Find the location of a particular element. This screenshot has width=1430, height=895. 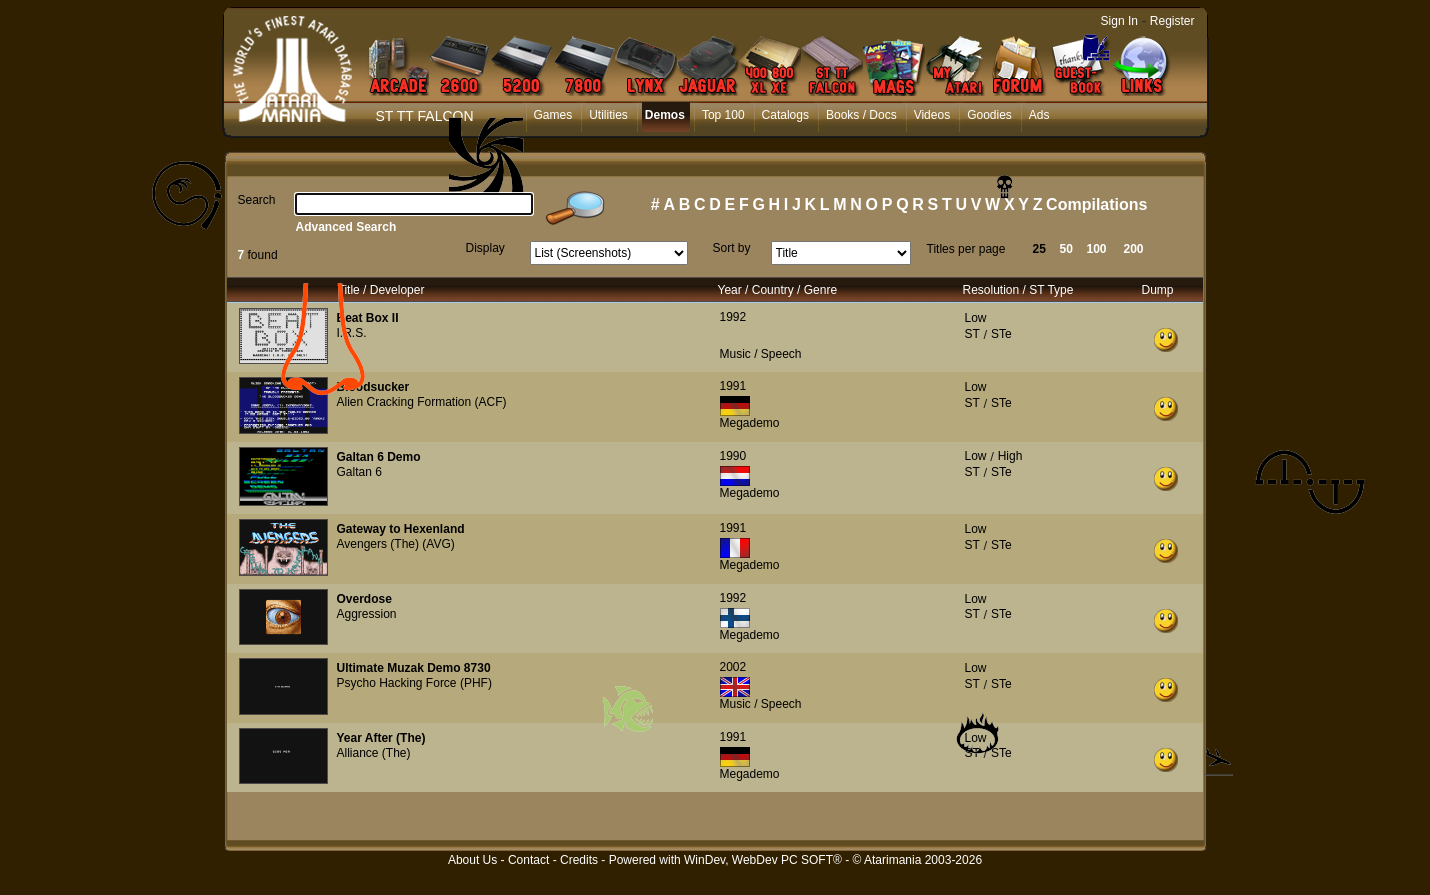

whip weapon item in a game inventory is located at coordinates (186, 194).